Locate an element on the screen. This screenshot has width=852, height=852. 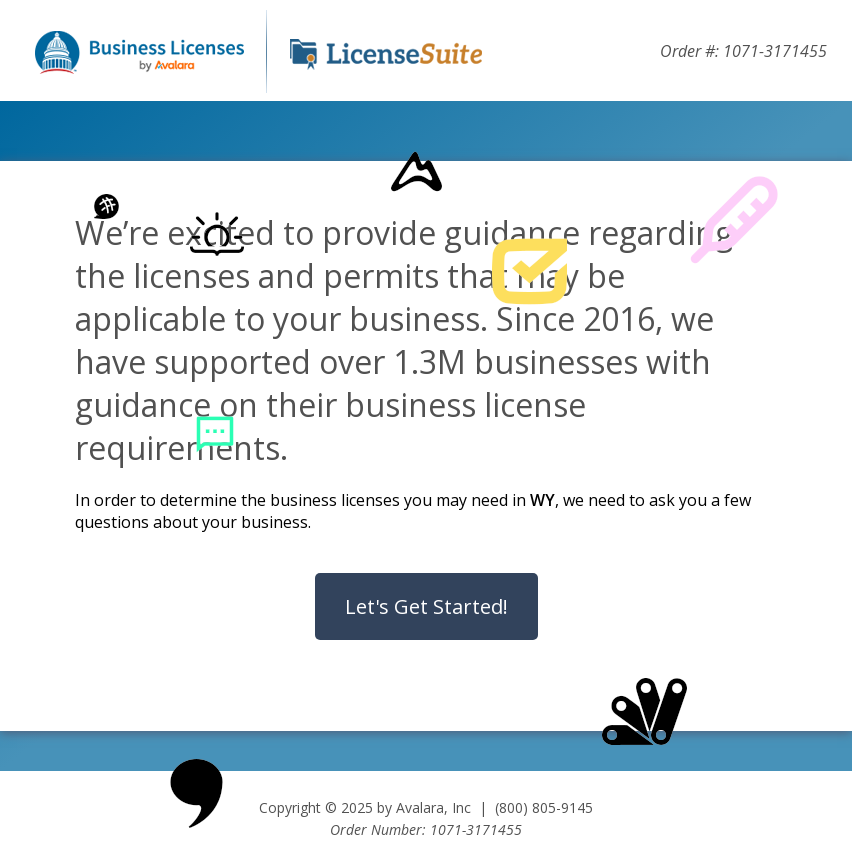
check temperature or health readings is located at coordinates (733, 220).